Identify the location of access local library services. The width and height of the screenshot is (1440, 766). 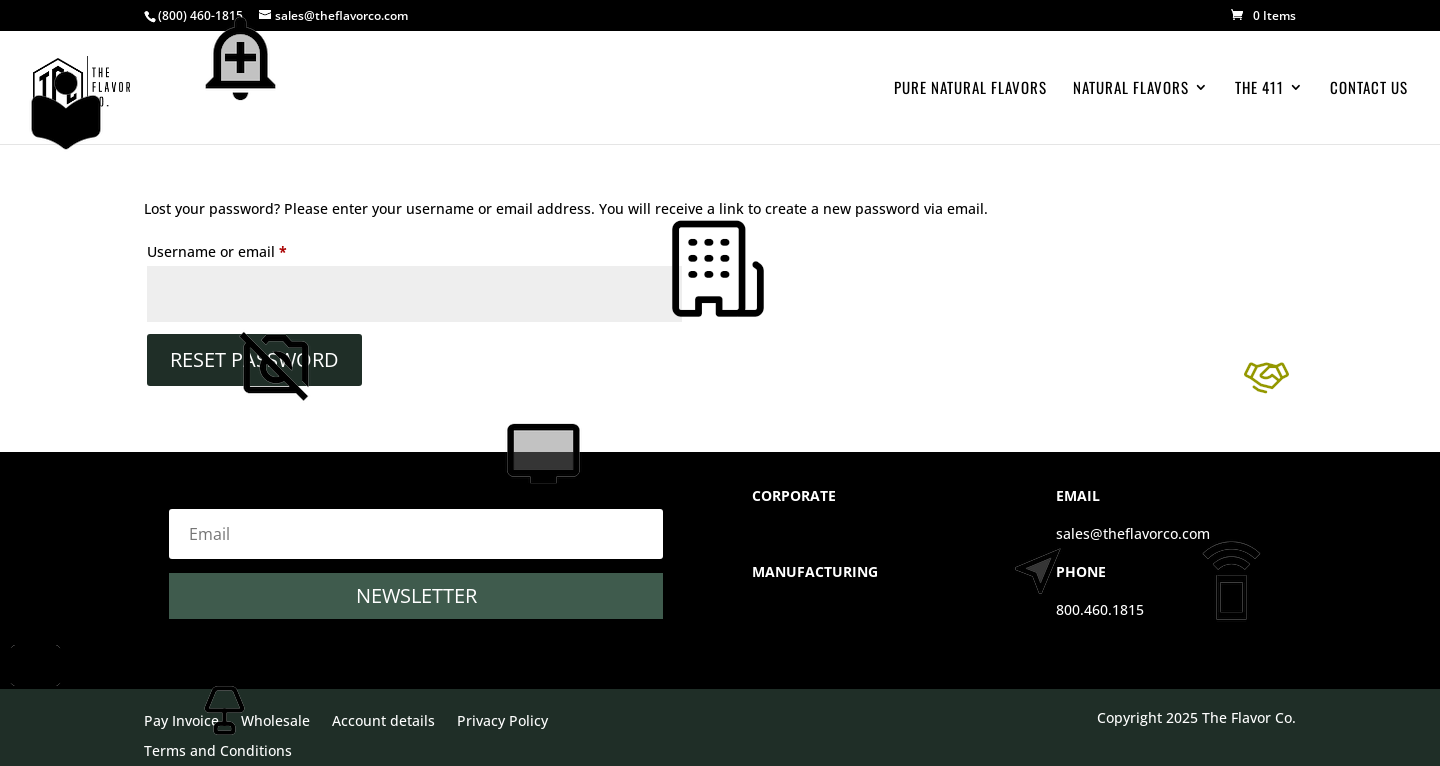
(66, 110).